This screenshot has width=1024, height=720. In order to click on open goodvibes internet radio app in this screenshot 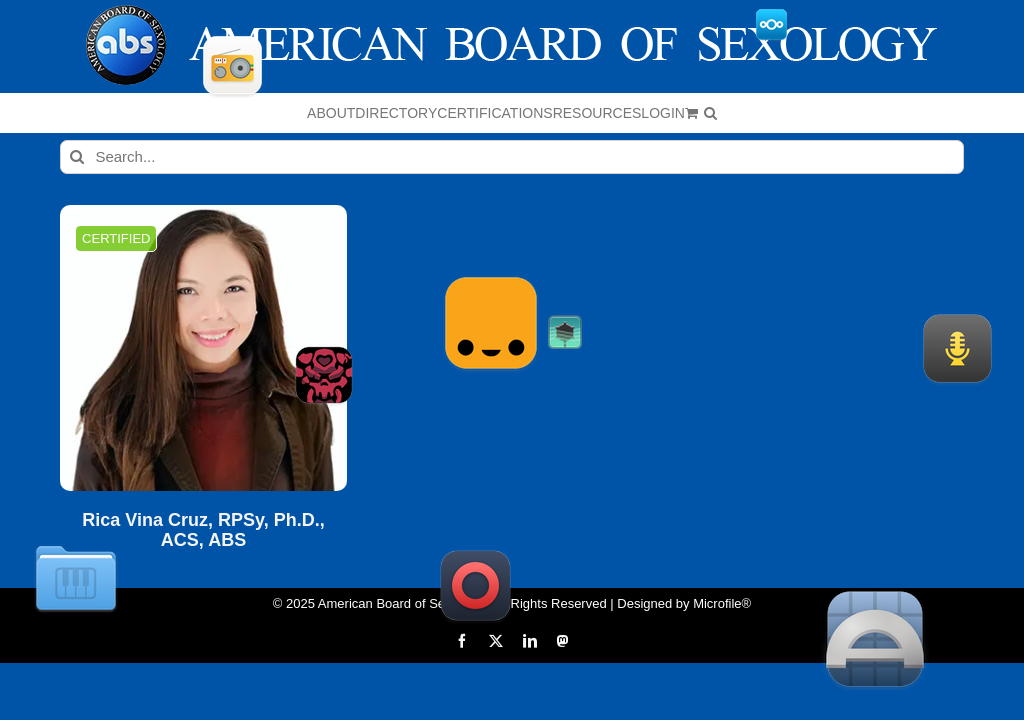, I will do `click(232, 65)`.